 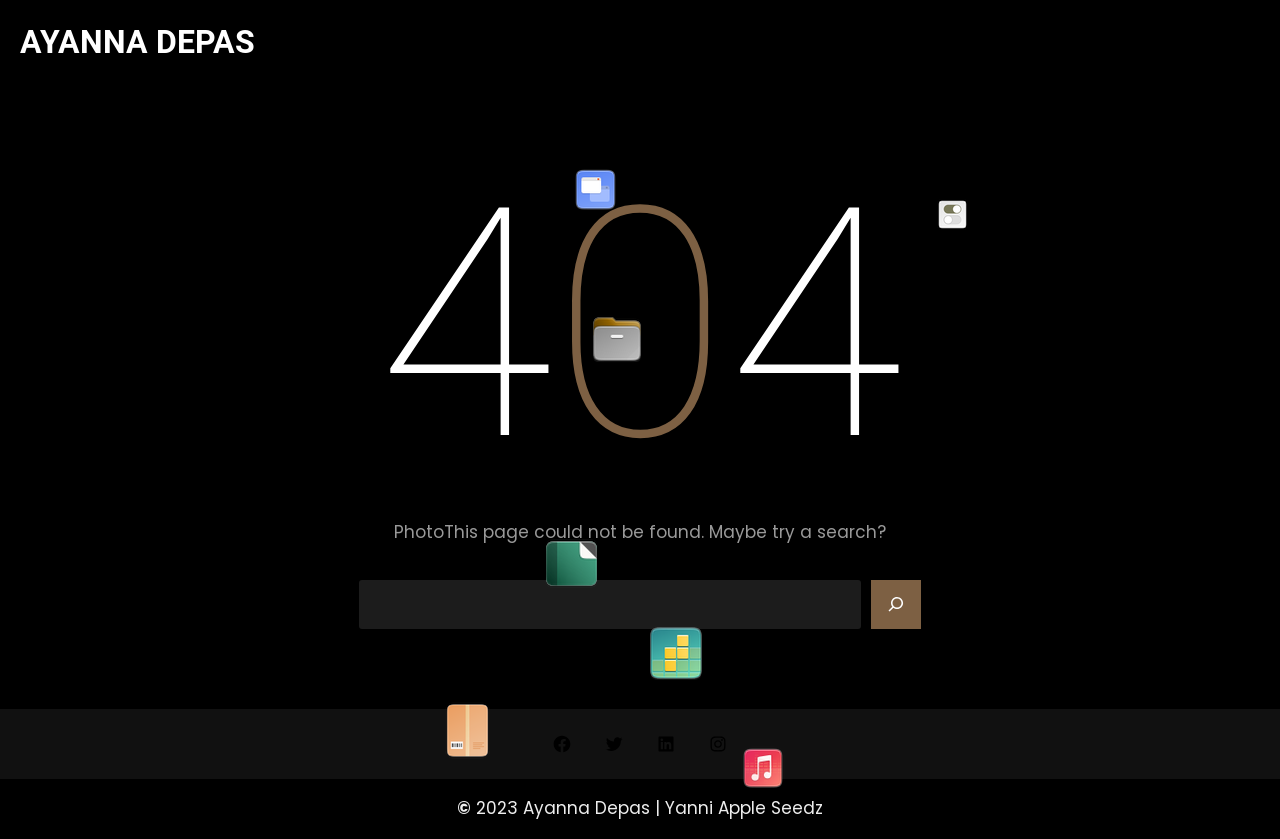 I want to click on open the gnome music app, so click(x=763, y=768).